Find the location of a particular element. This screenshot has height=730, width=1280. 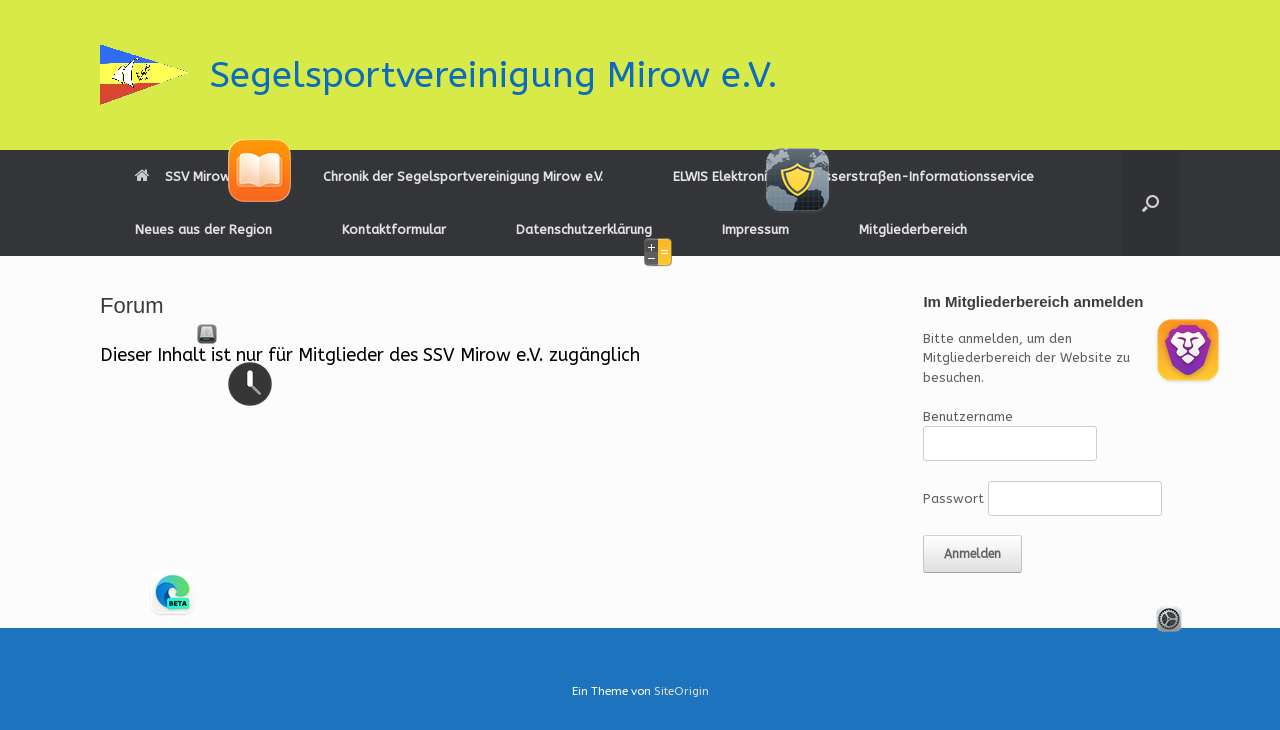

open vpn settings and preferences is located at coordinates (797, 179).